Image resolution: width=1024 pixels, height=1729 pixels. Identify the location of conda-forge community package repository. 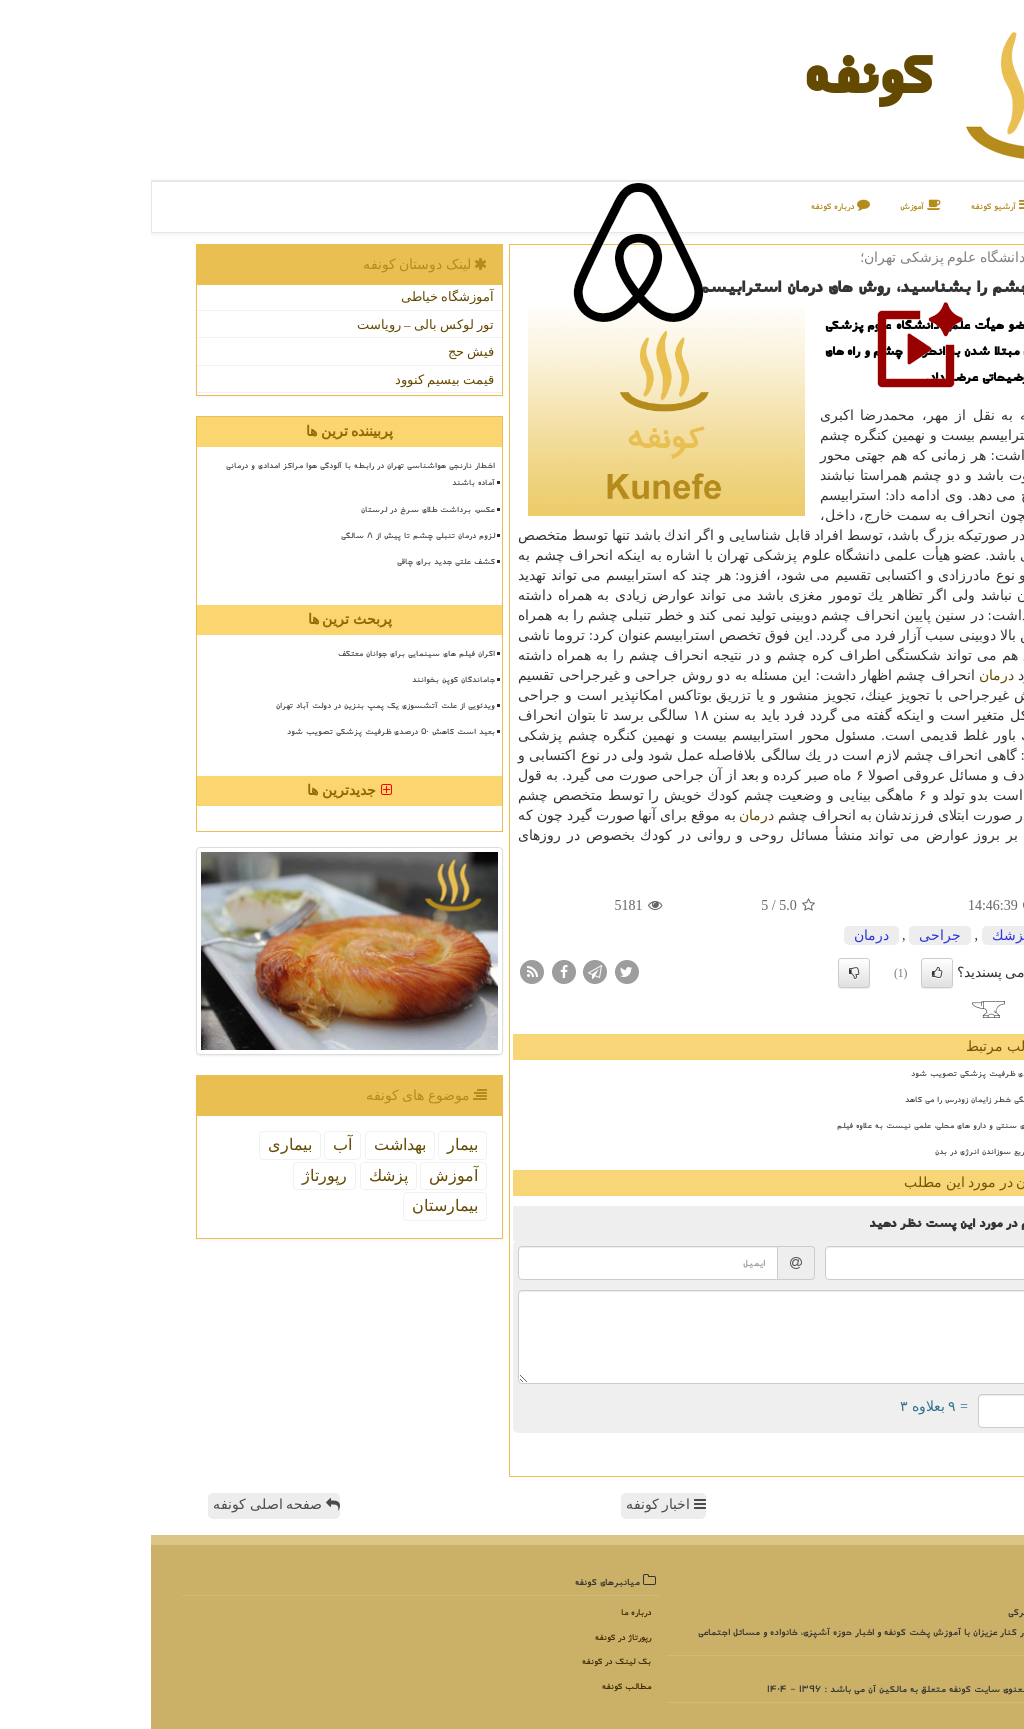
(988, 1009).